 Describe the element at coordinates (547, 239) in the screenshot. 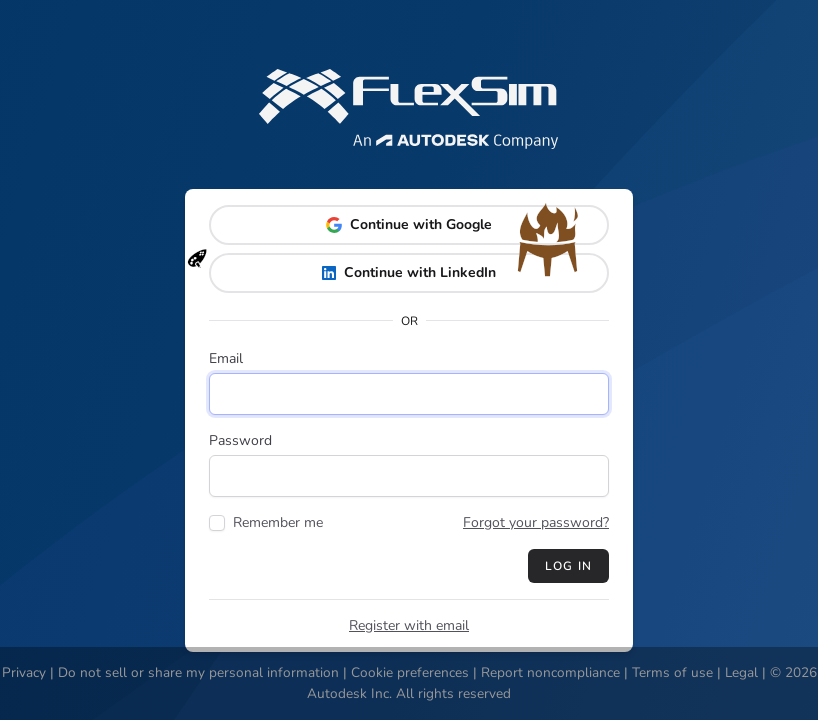

I see `indicates fire pit or outdoor heating element` at that location.